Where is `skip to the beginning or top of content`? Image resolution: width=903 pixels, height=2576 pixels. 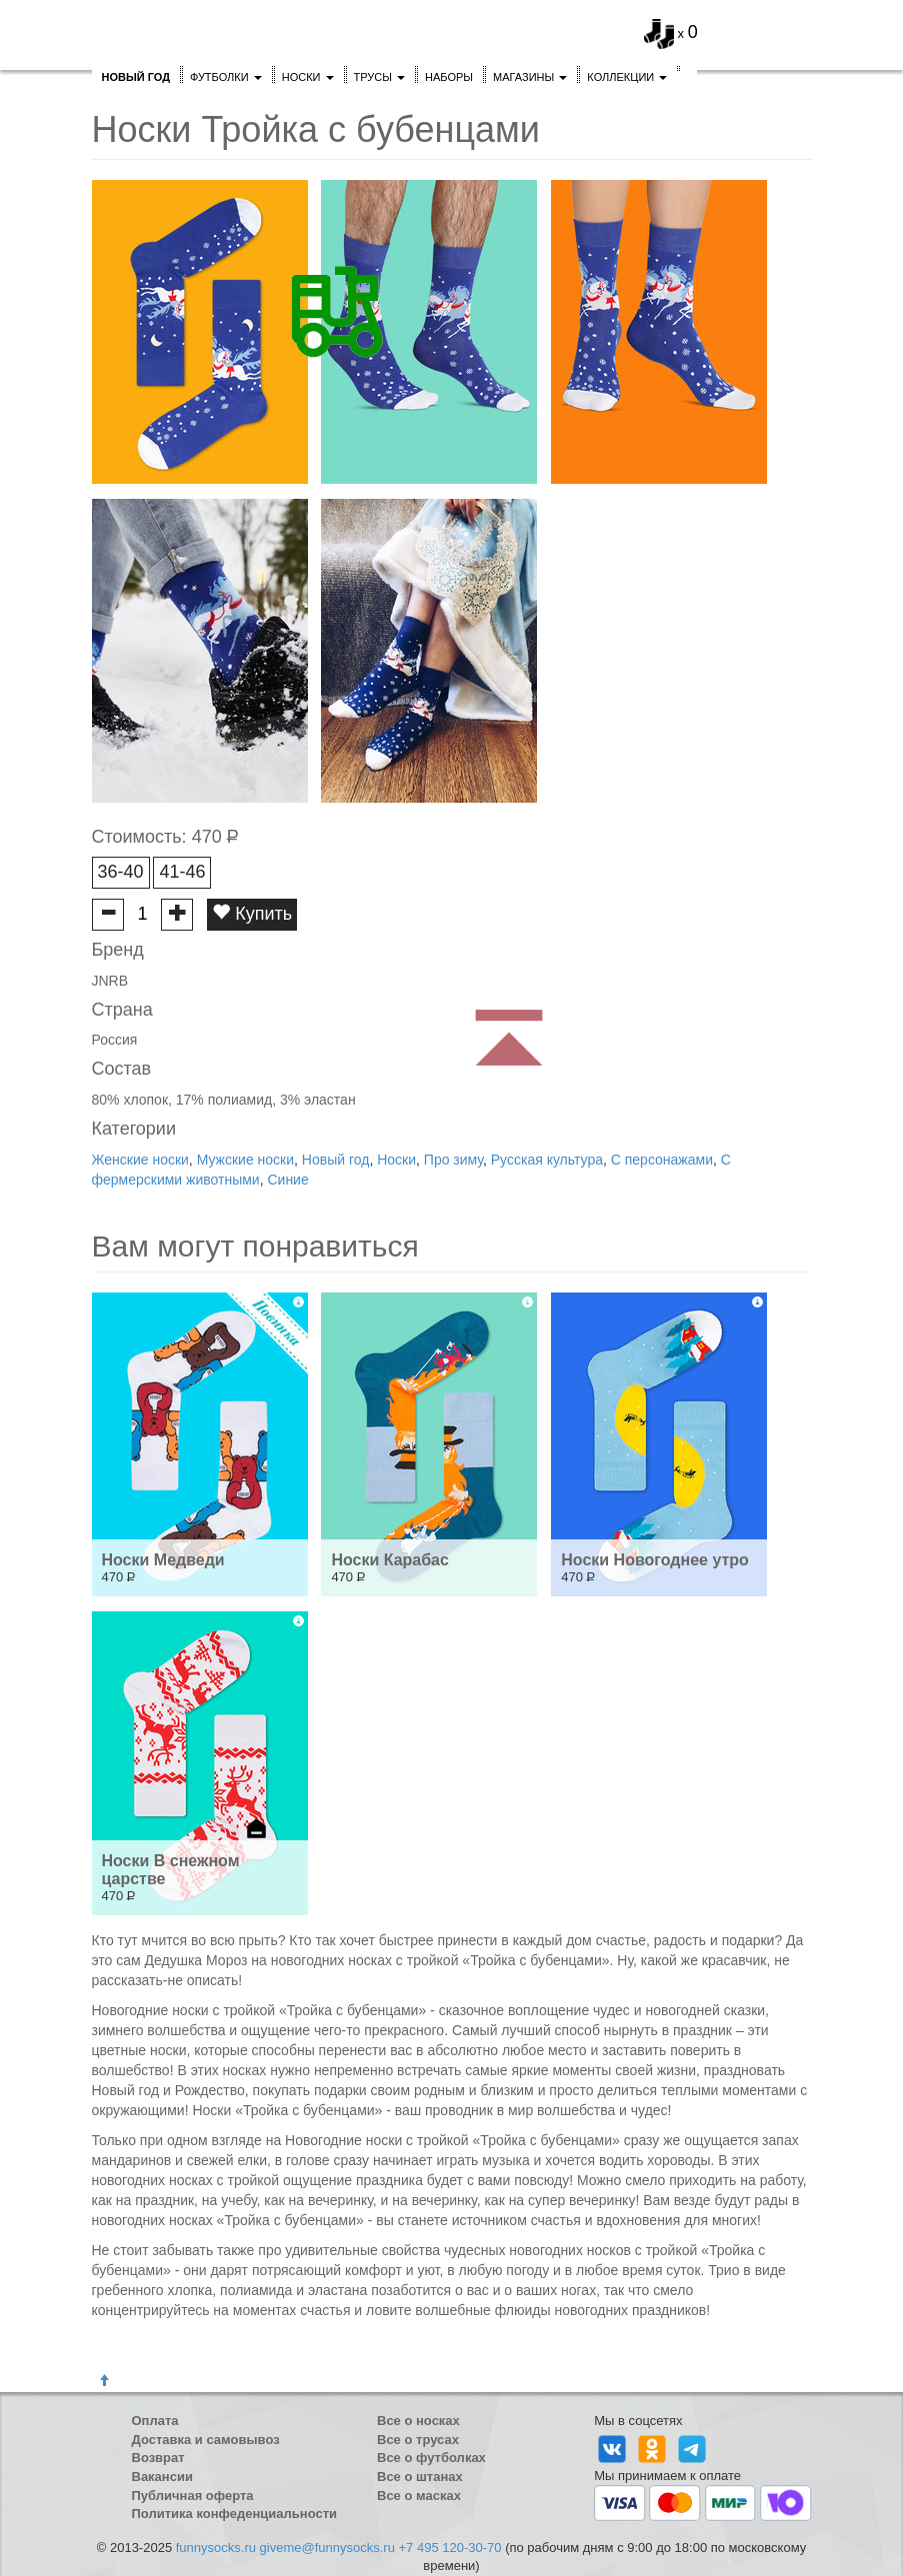 skip to the beginning or top of content is located at coordinates (509, 1038).